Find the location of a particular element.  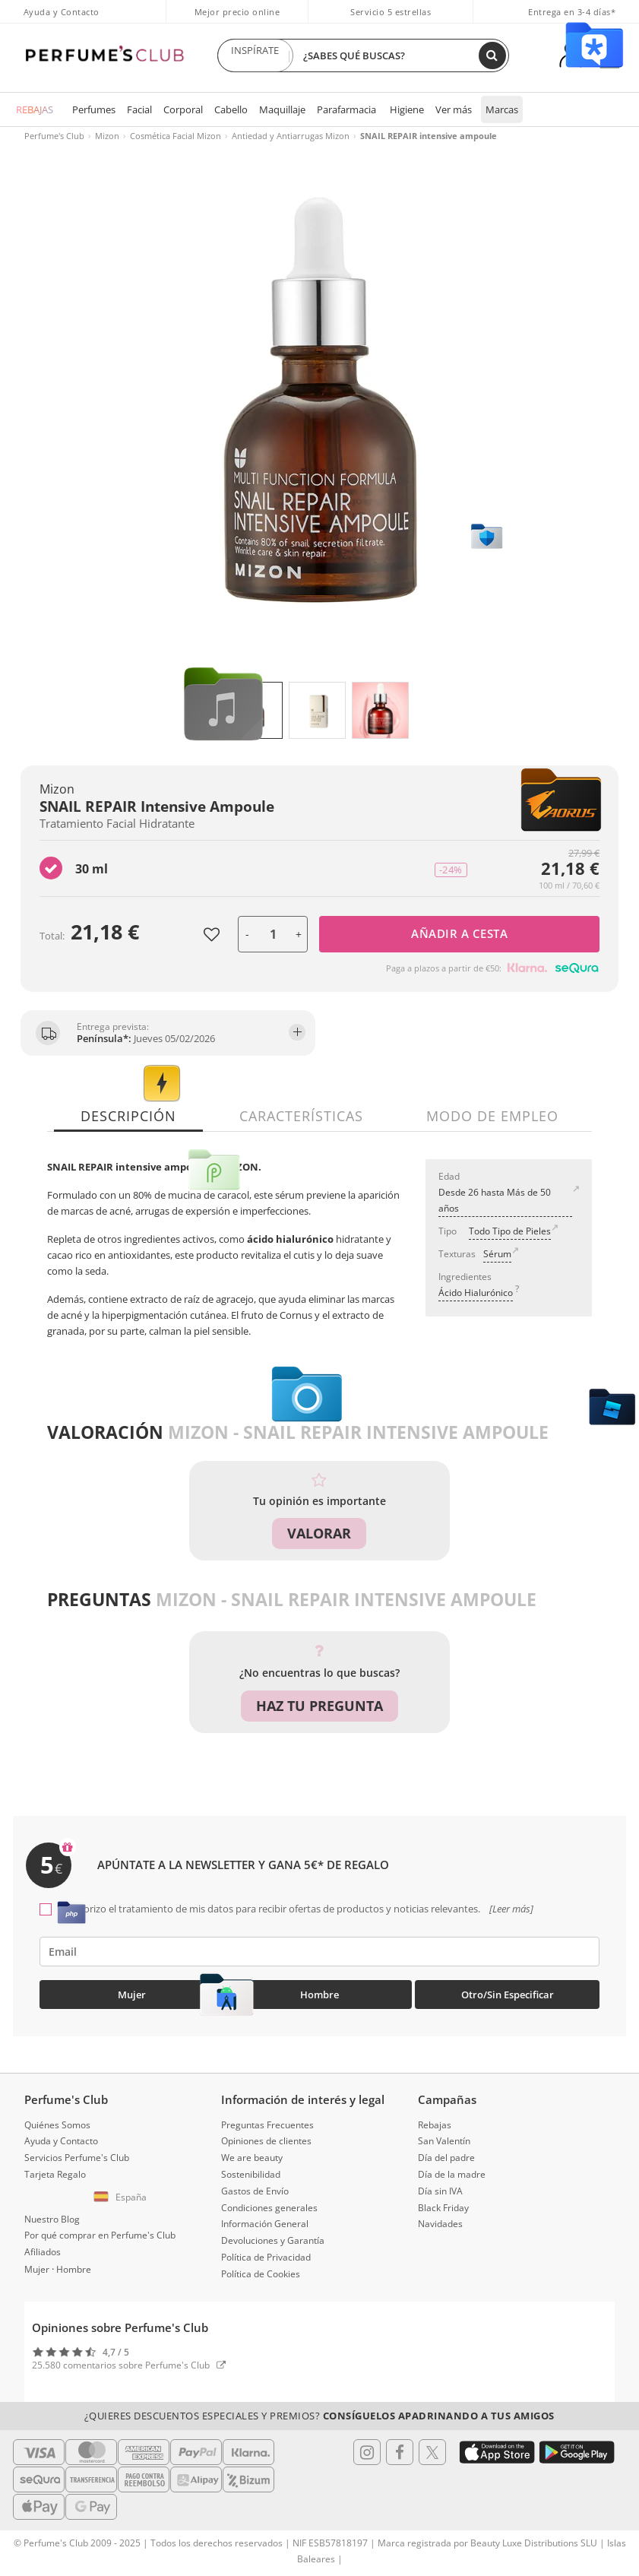

open folder containing php files is located at coordinates (71, 1913).